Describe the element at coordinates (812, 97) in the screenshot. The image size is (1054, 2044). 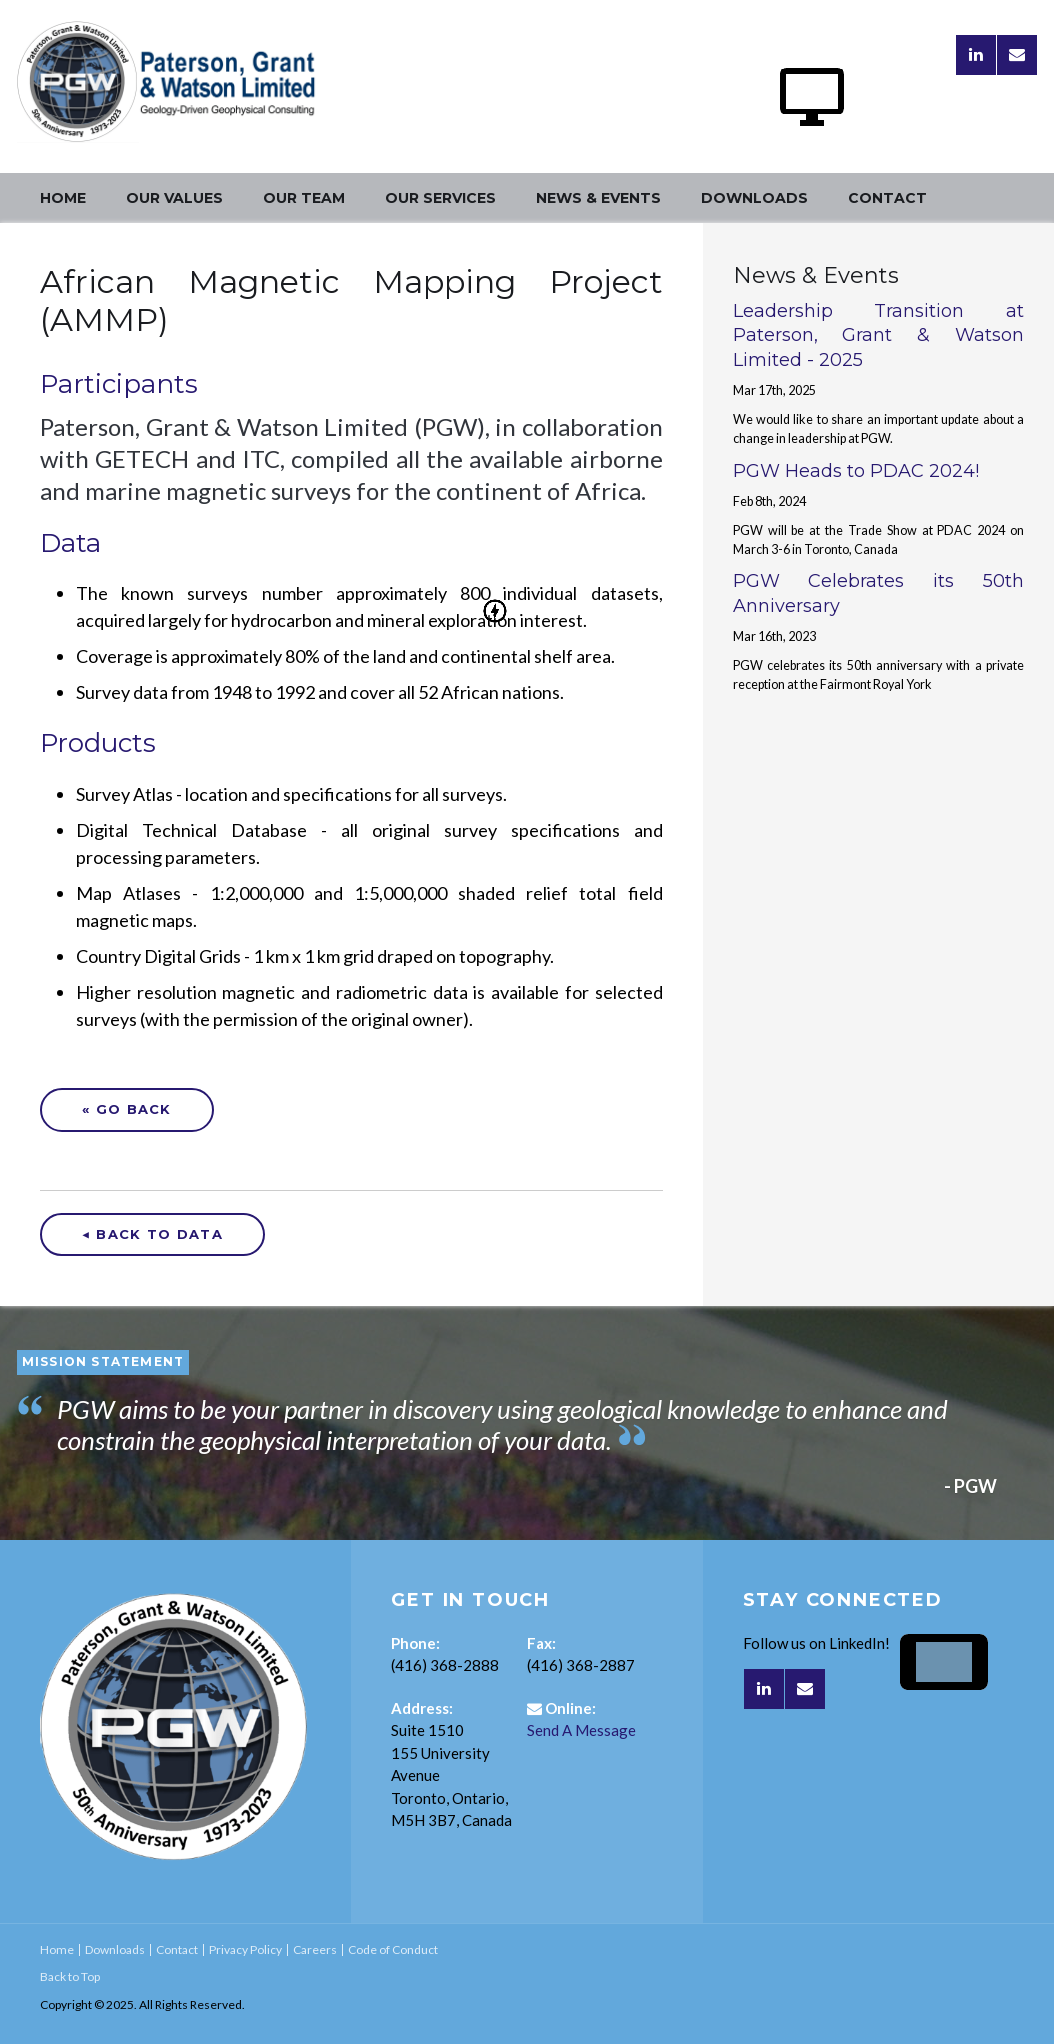
I see `switch to desktop view` at that location.